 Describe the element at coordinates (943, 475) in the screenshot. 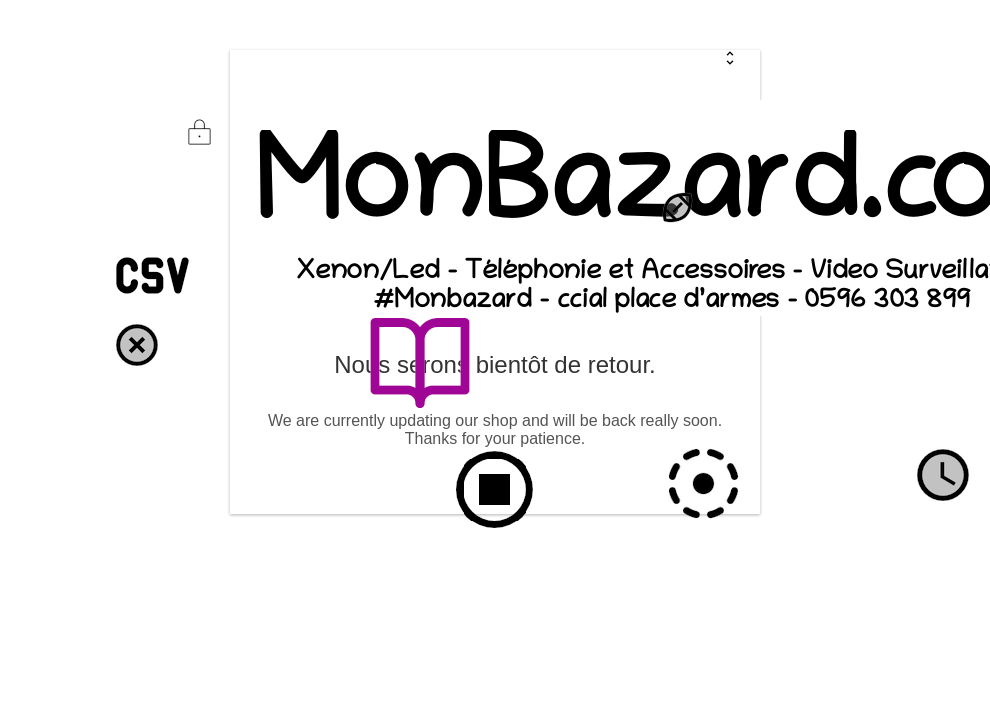

I see `view time or clock settings` at that location.